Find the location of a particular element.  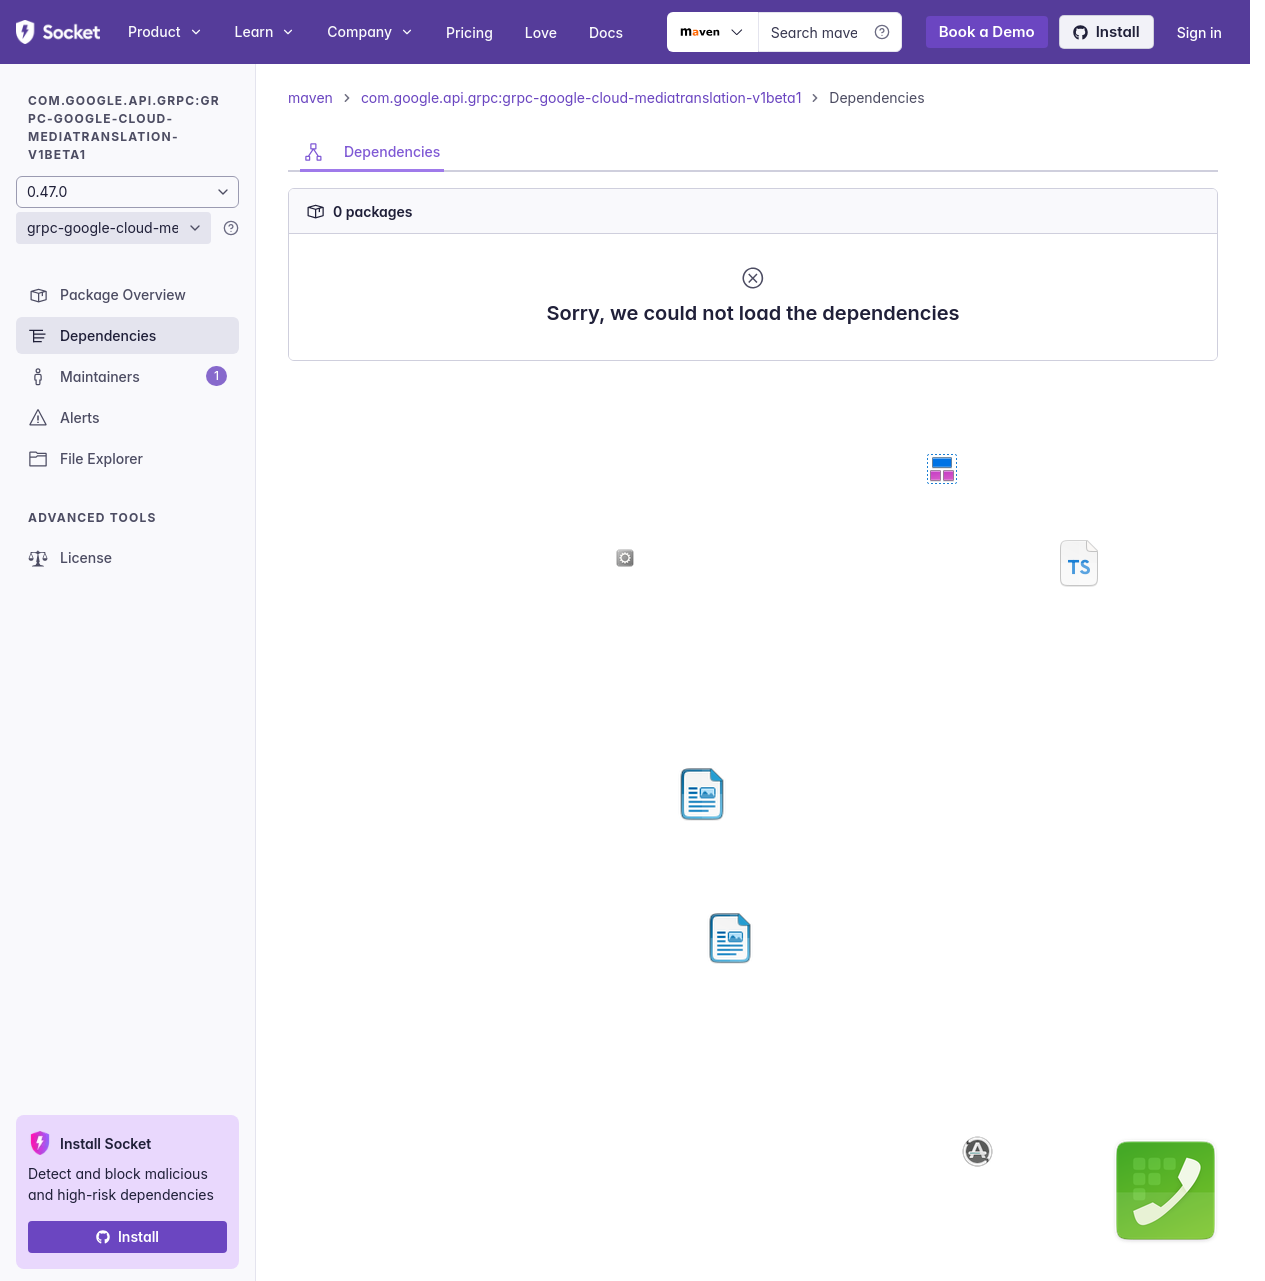

indicates a typescript source file is located at coordinates (1079, 563).